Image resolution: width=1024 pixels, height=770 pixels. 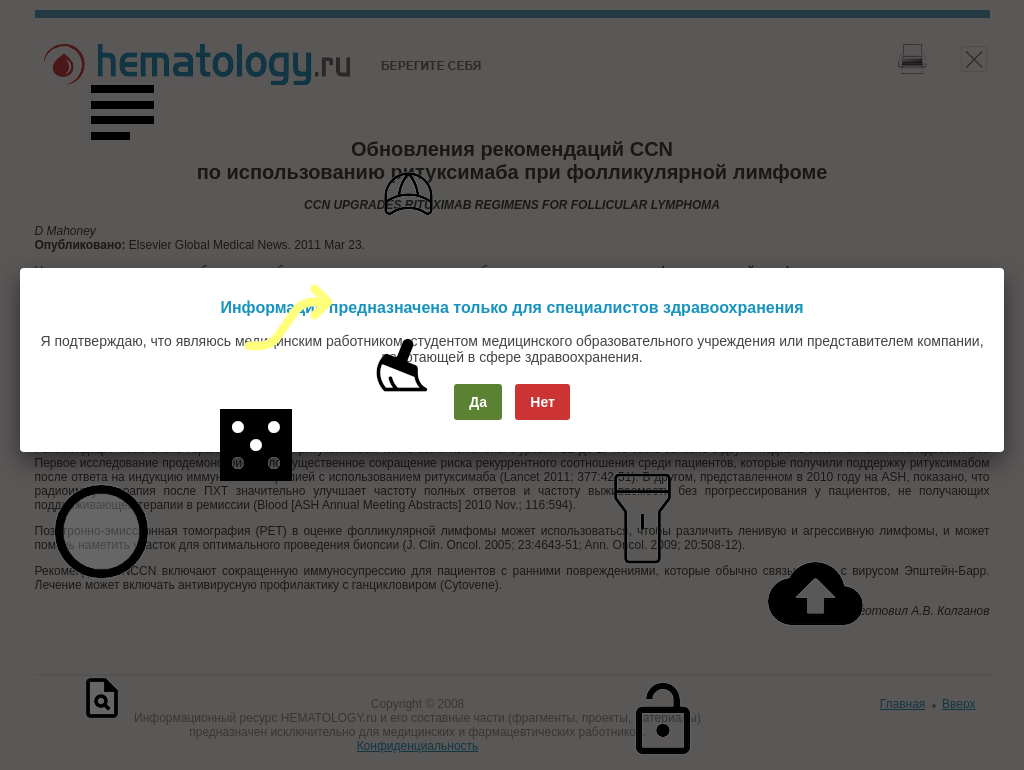 I want to click on upload files to cloud storage, so click(x=815, y=593).